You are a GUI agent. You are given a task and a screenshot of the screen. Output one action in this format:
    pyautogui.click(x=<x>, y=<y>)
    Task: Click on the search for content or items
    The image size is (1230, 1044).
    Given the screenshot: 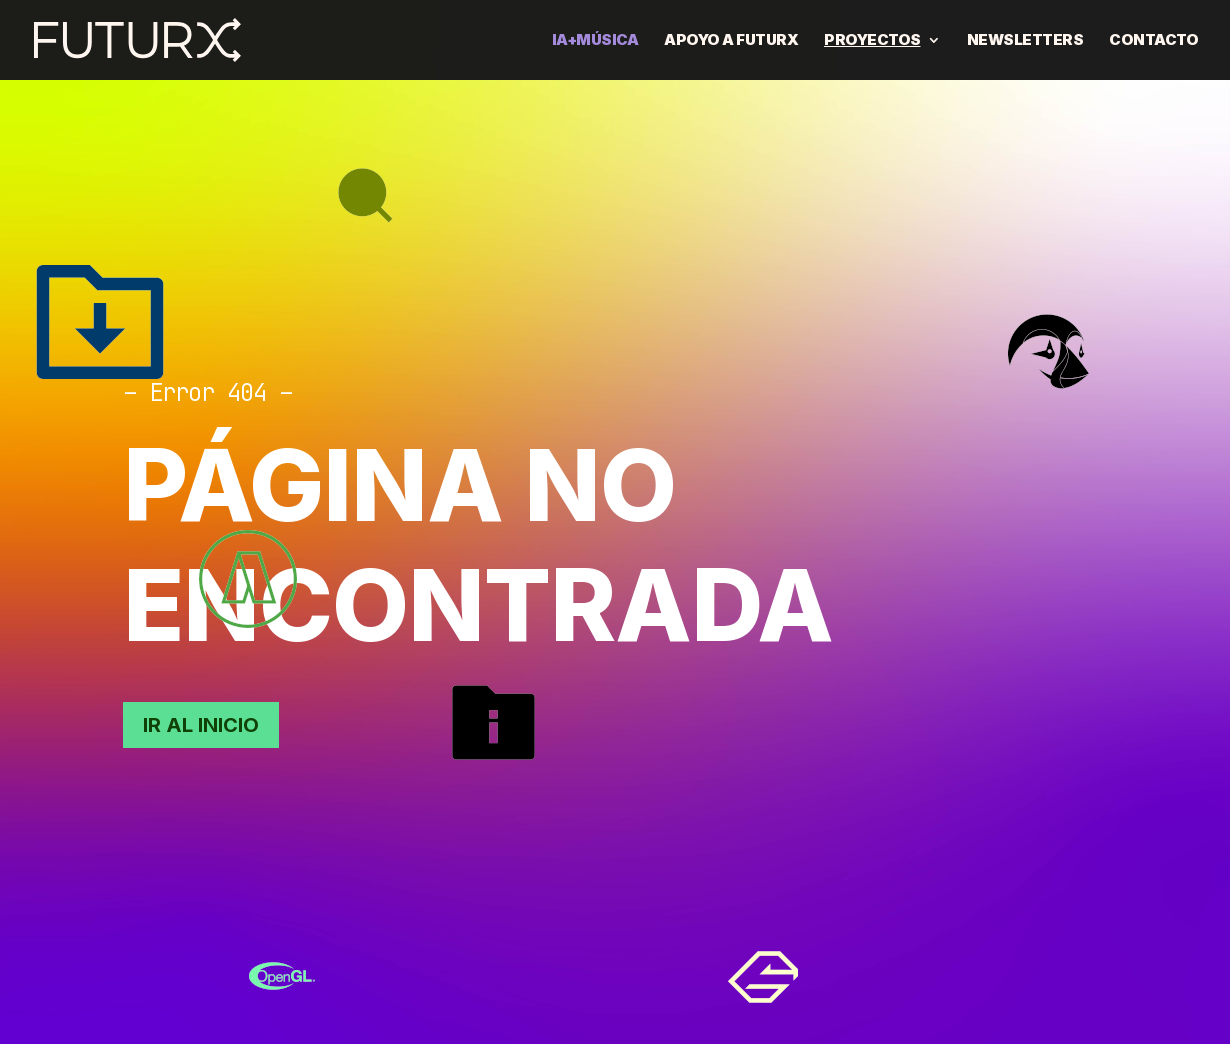 What is the action you would take?
    pyautogui.click(x=365, y=195)
    